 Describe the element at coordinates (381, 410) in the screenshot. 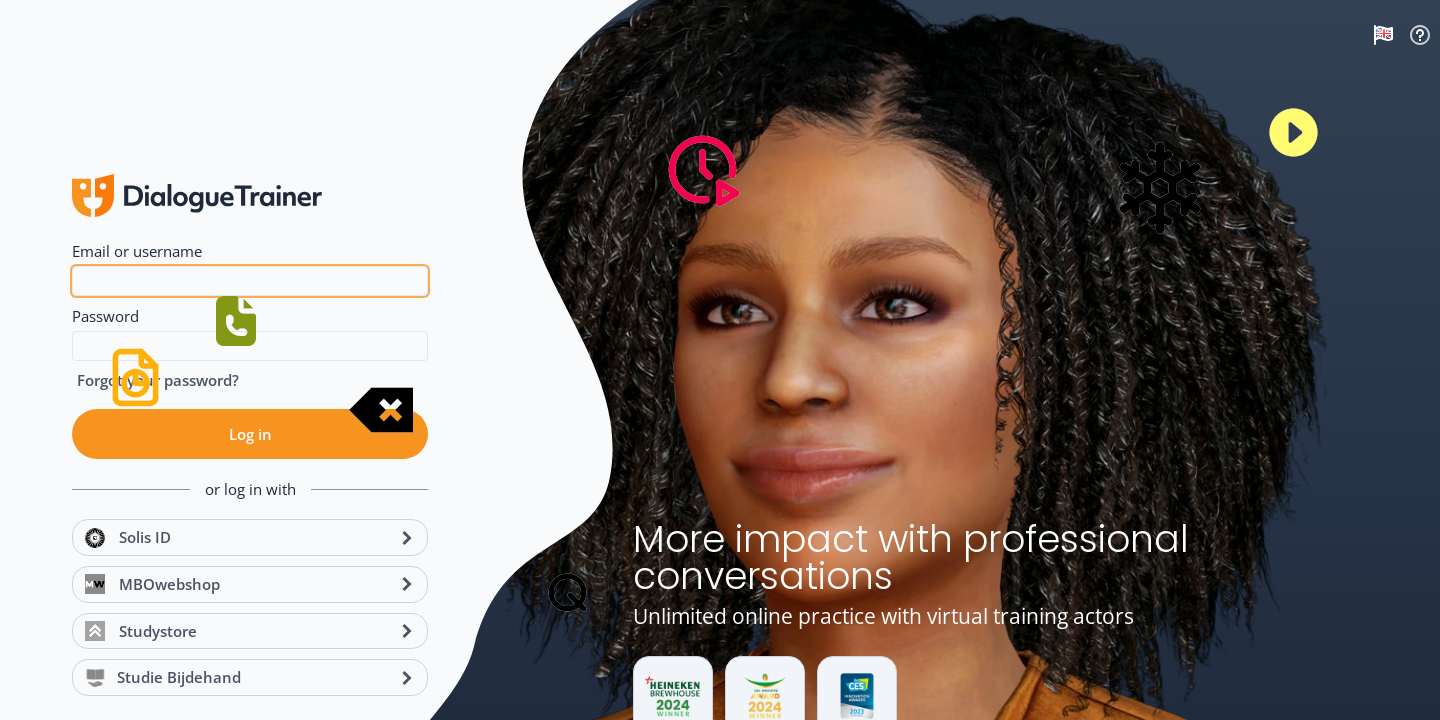

I see `delete the previous character` at that location.